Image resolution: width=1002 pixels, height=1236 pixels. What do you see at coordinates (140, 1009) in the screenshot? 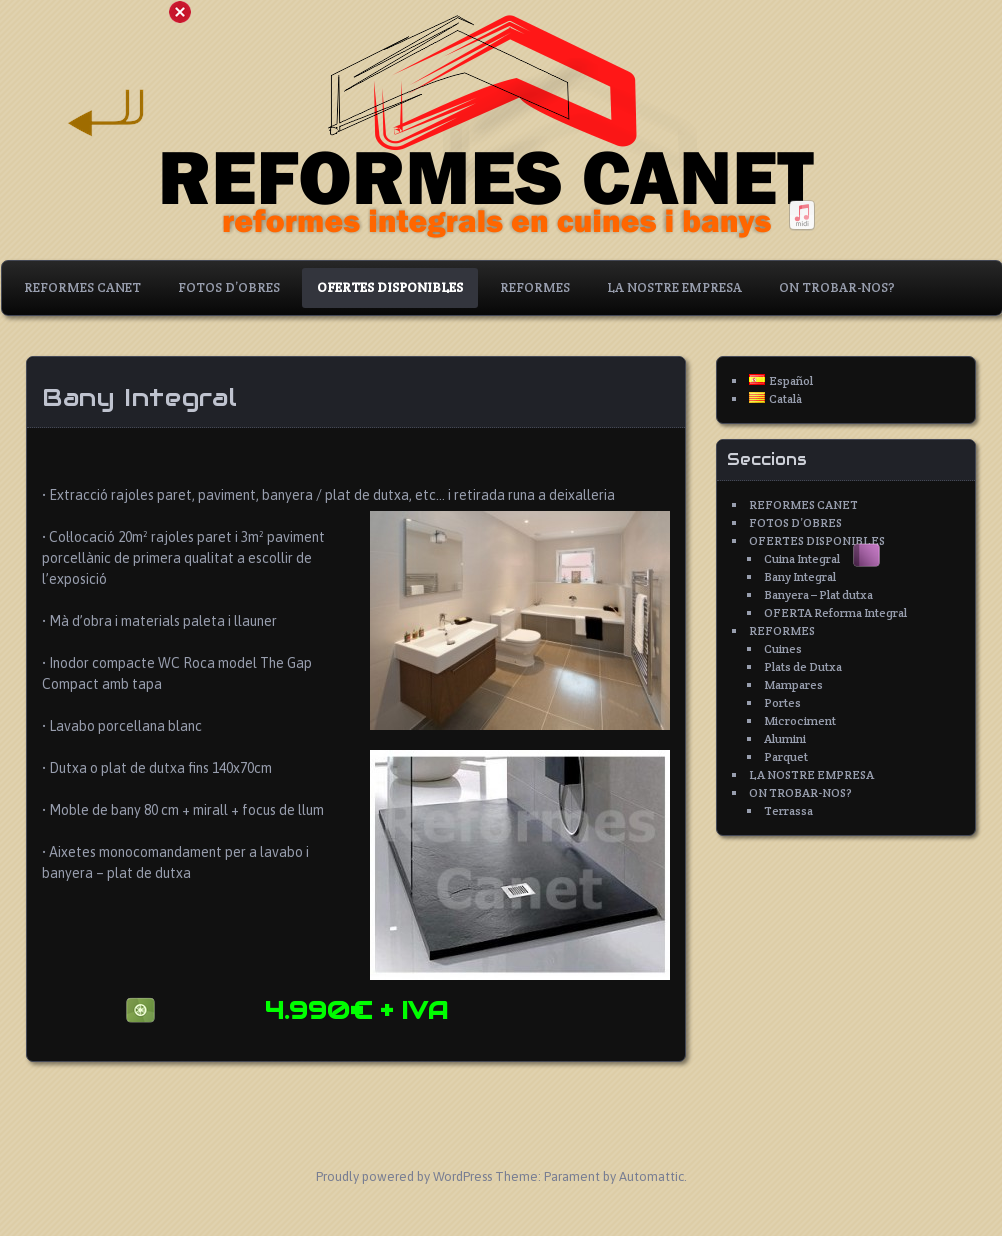
I see `access the desktop folder` at bounding box center [140, 1009].